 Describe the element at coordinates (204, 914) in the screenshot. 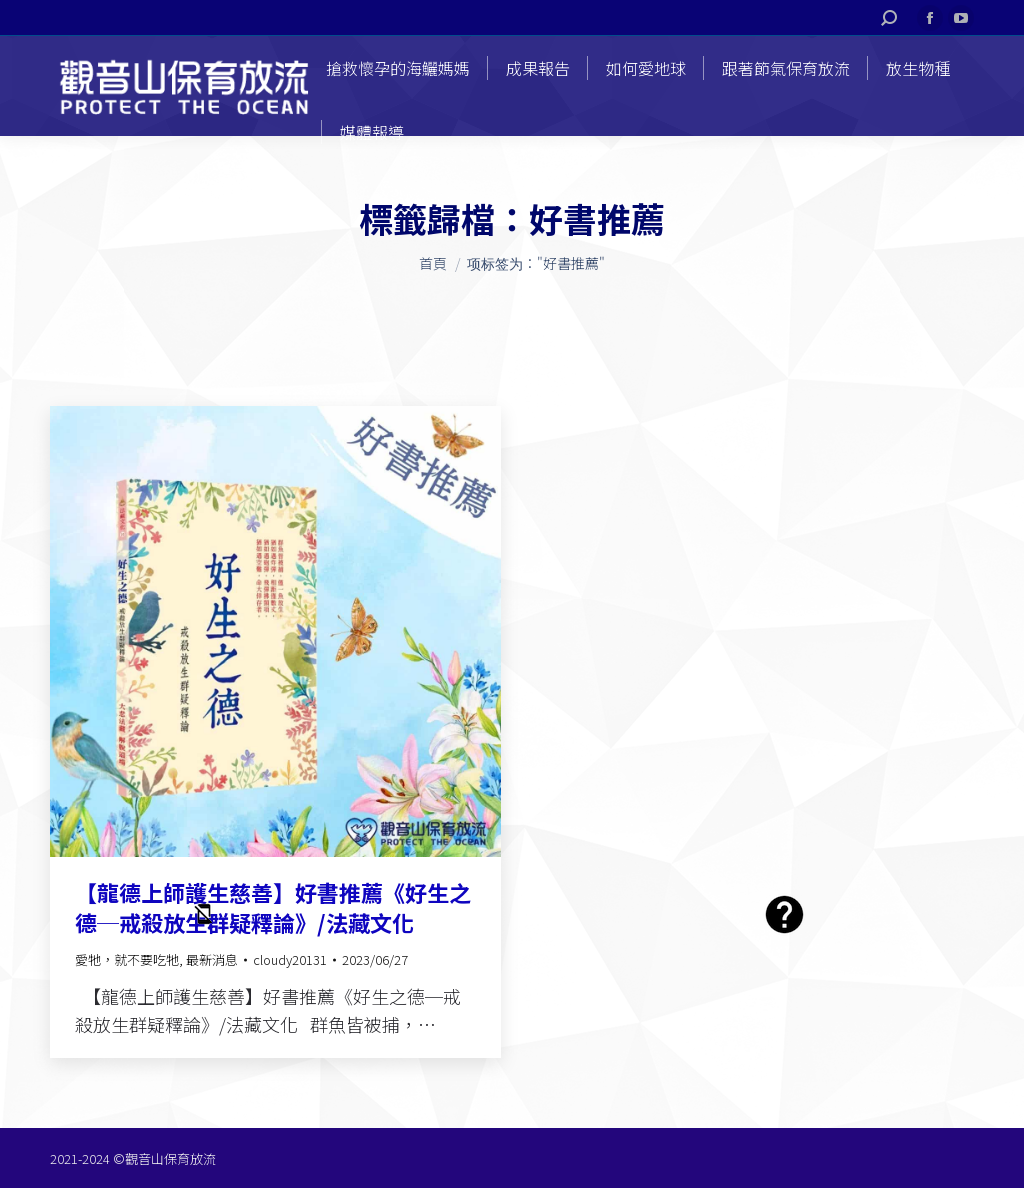

I see `no cell phone service available` at that location.